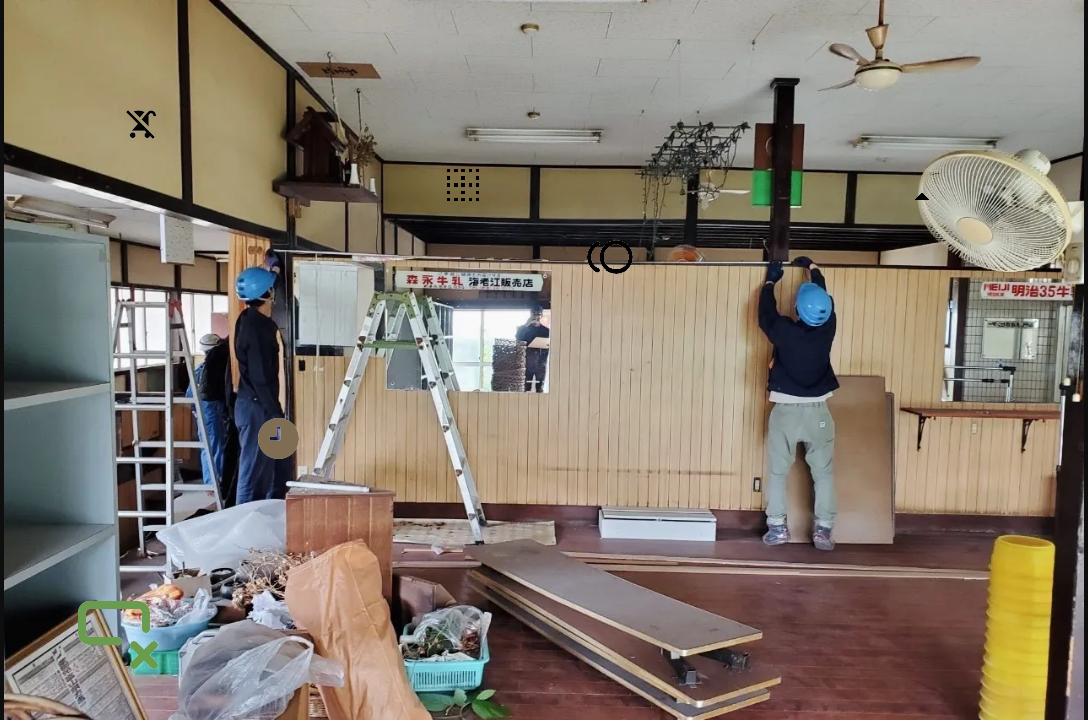  I want to click on expand or collapse a dropdown menu upward, so click(922, 197).